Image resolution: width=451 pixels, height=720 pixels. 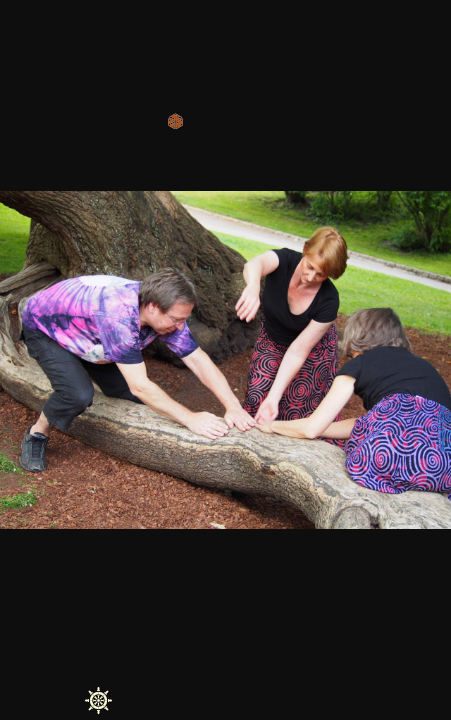 I want to click on roll the dice or randomize, so click(x=175, y=121).